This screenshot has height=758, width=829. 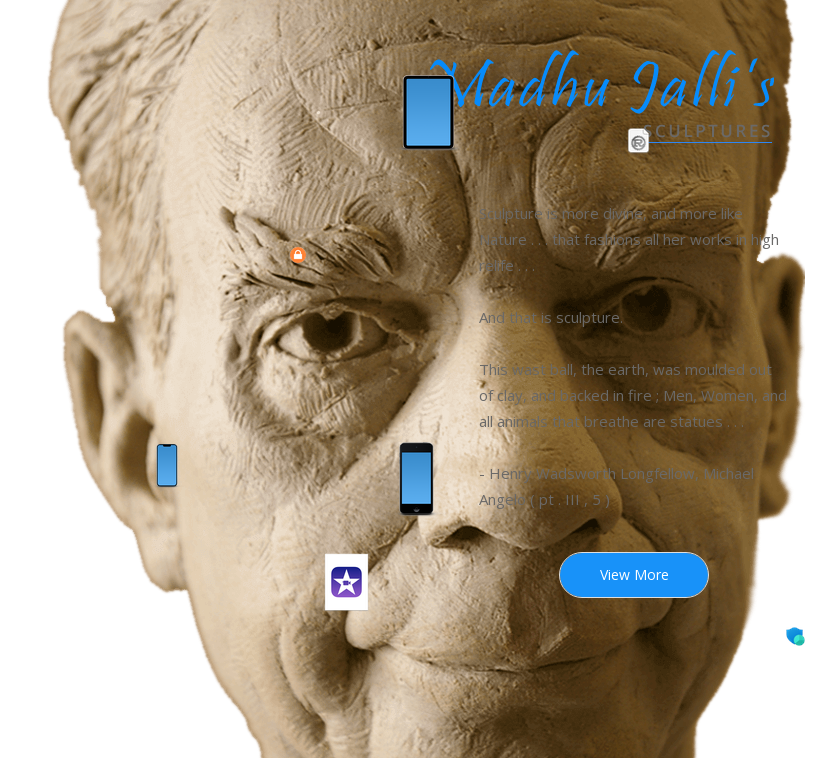 What do you see at coordinates (298, 255) in the screenshot?
I see `indicates a locked or protected file` at bounding box center [298, 255].